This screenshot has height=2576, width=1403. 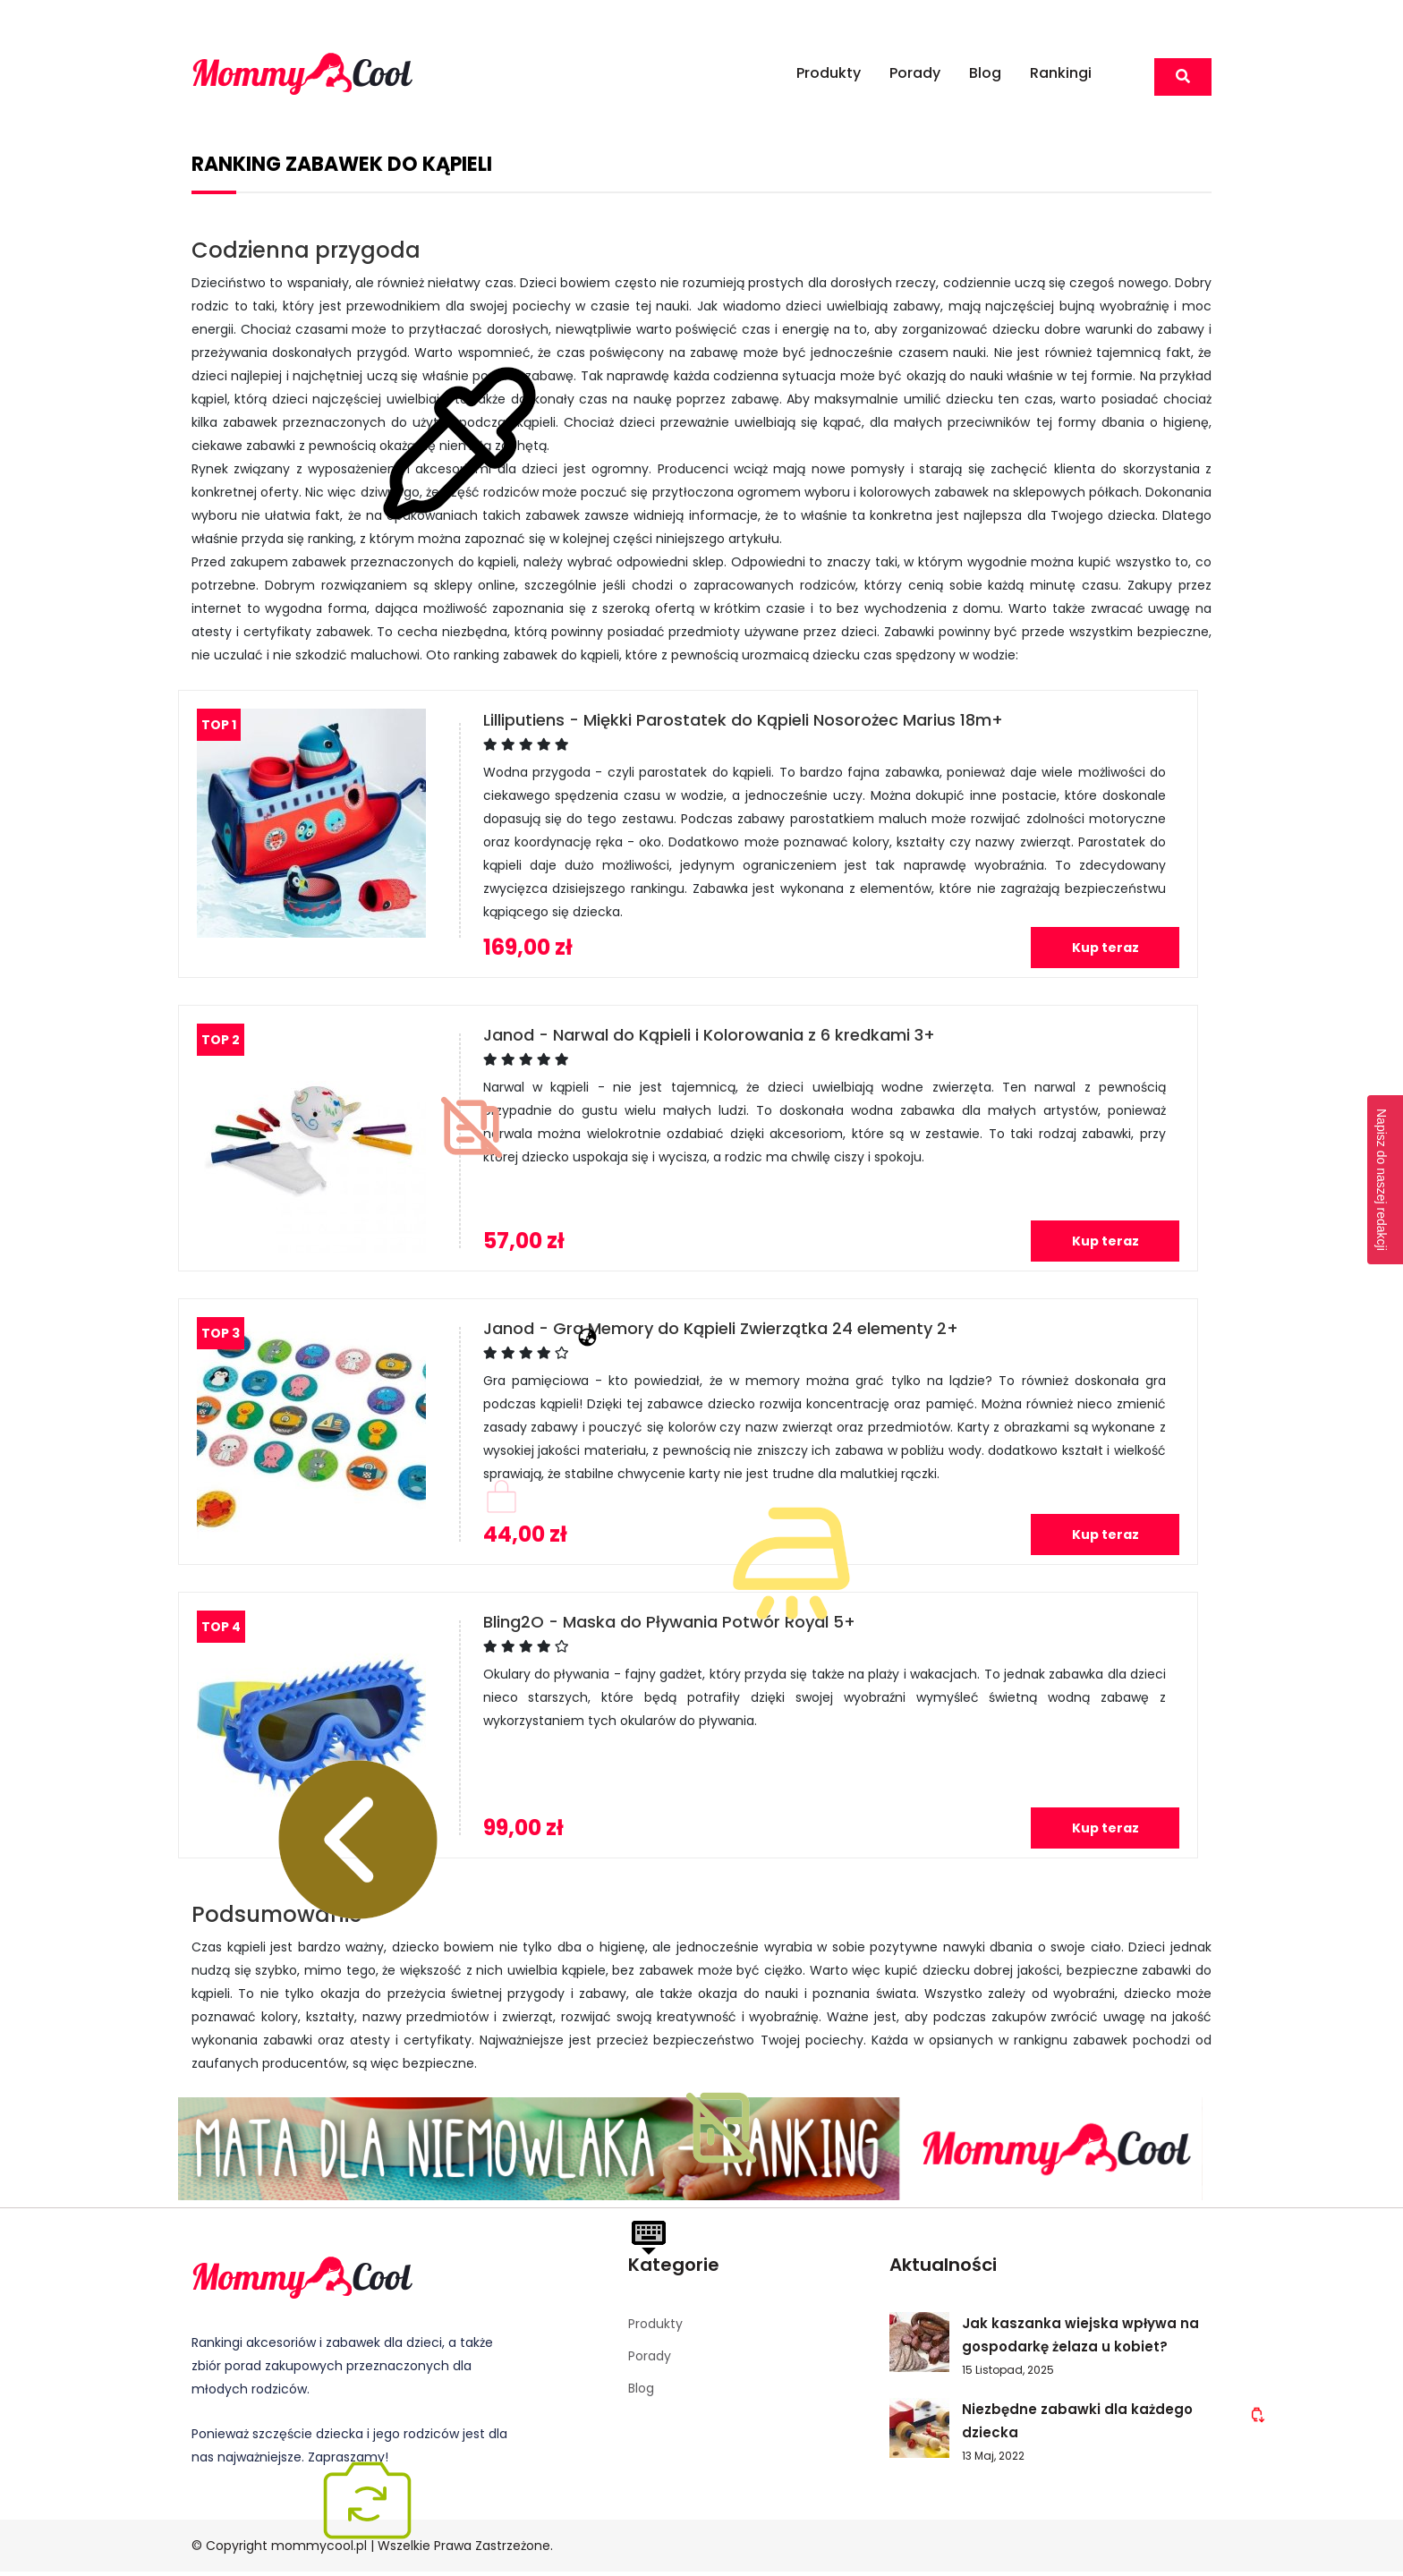 I want to click on refrigerator or cooling feature disabled, so click(x=721, y=2128).